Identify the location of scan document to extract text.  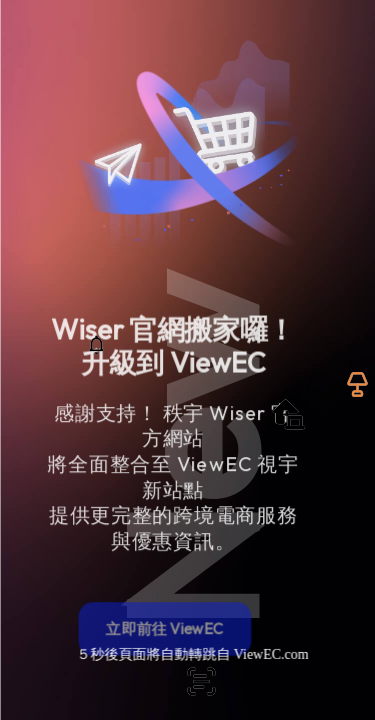
(201, 681).